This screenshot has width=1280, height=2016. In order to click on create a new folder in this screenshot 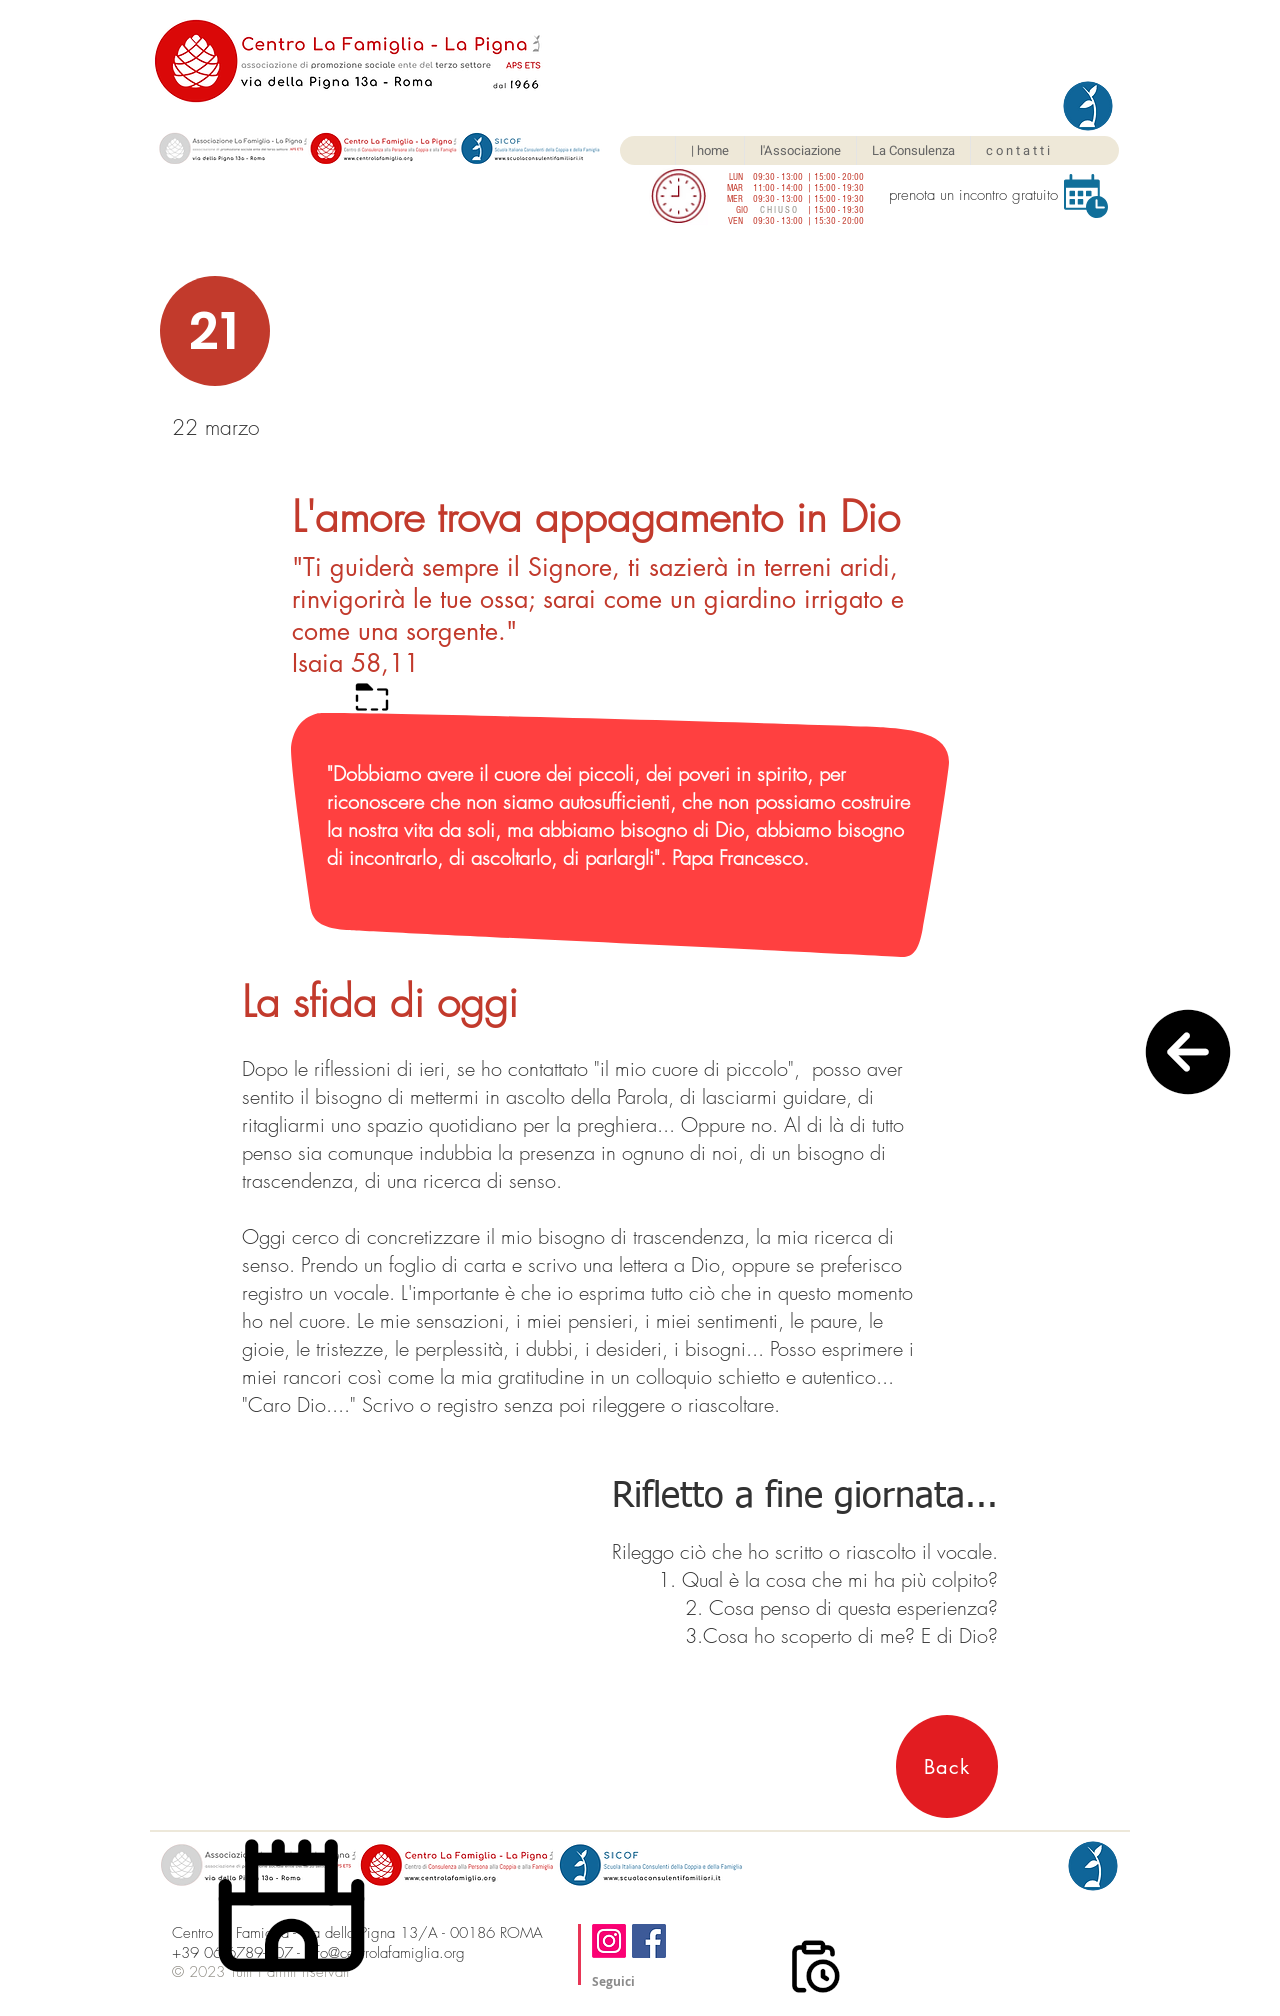, I will do `click(372, 697)`.